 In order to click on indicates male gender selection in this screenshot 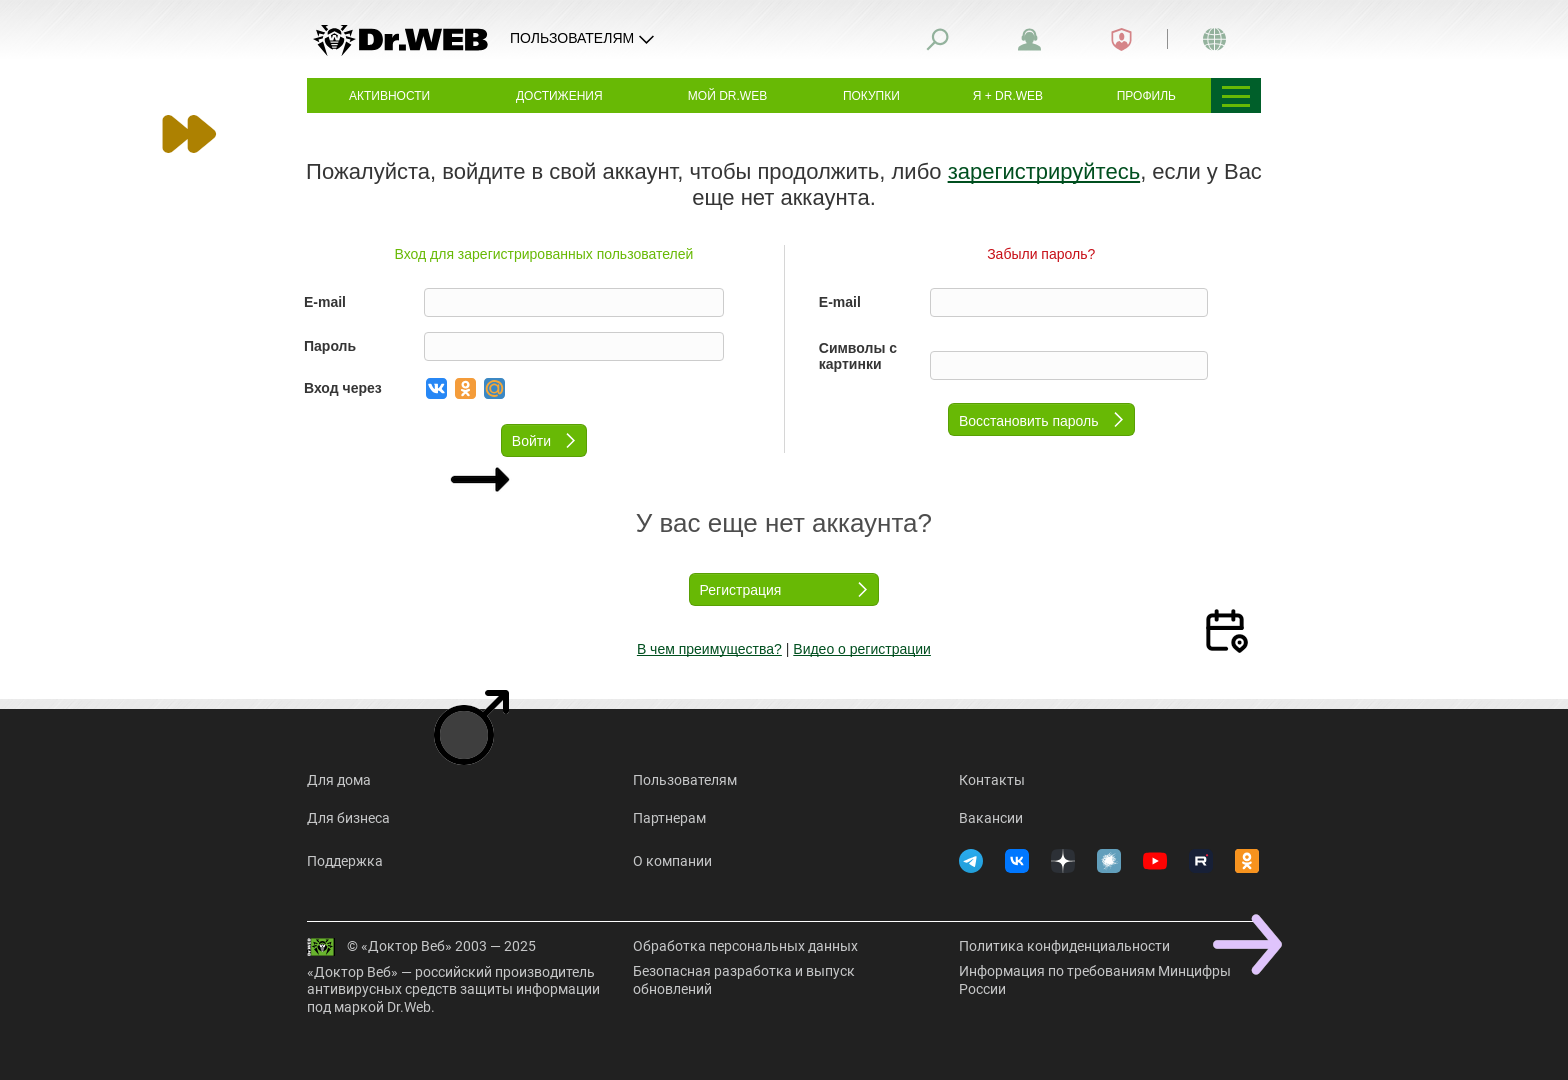, I will do `click(473, 726)`.